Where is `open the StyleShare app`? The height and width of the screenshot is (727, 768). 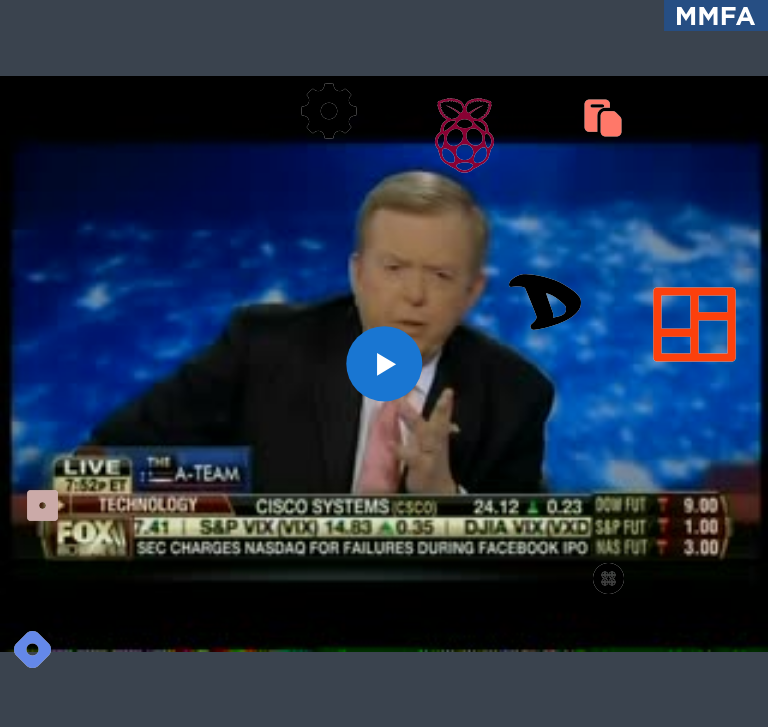
open the StyleShare app is located at coordinates (608, 578).